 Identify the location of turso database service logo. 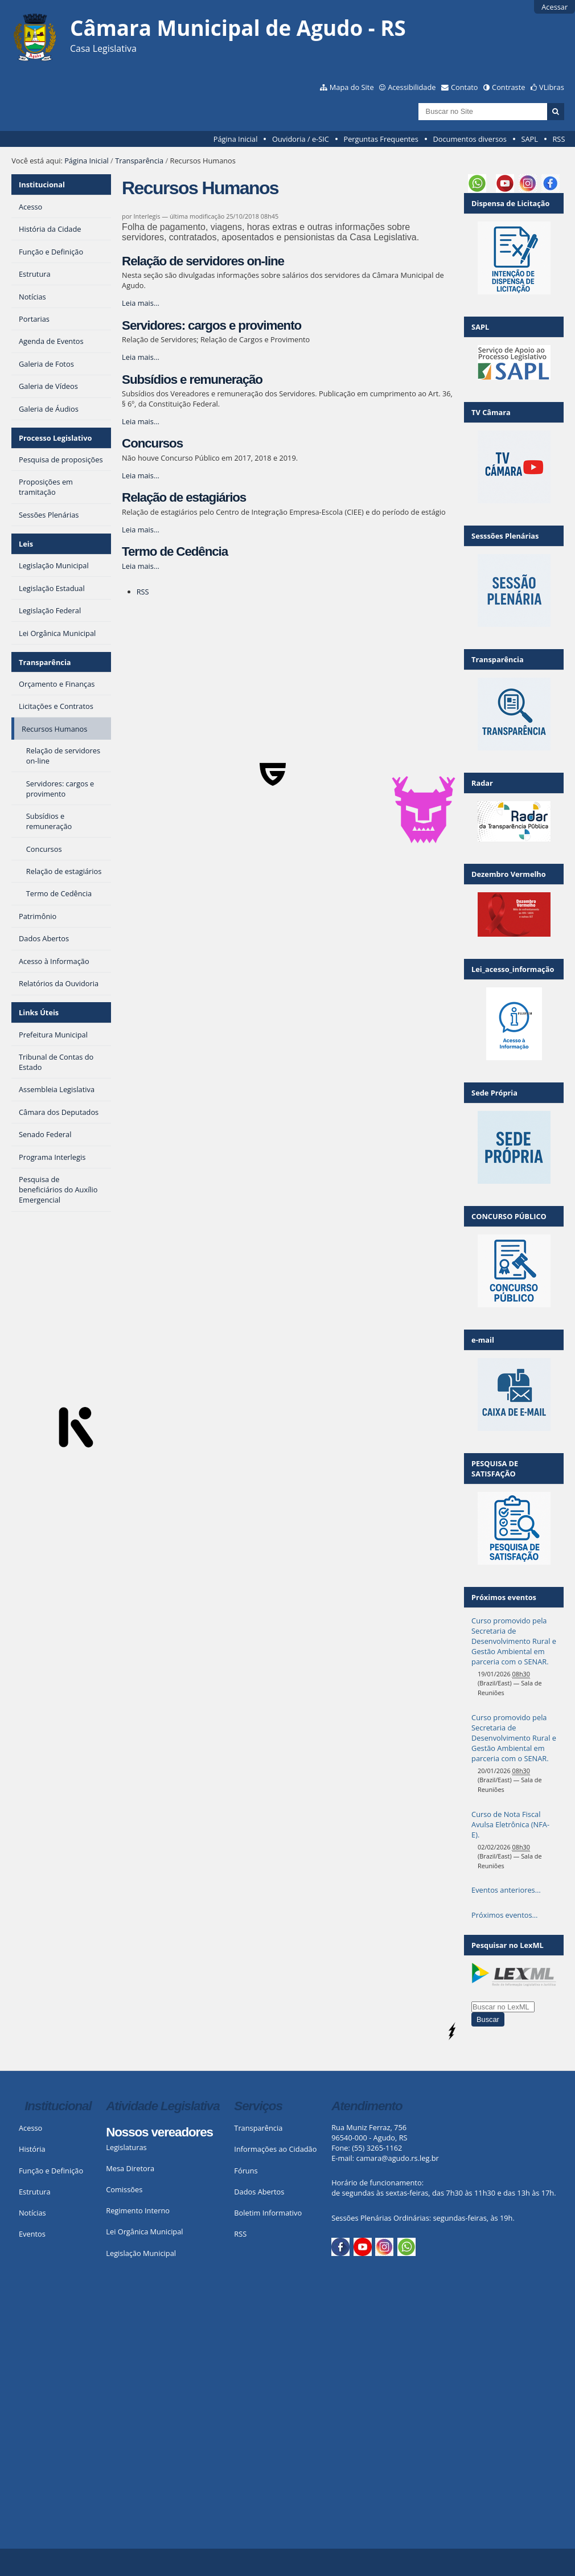
(424, 810).